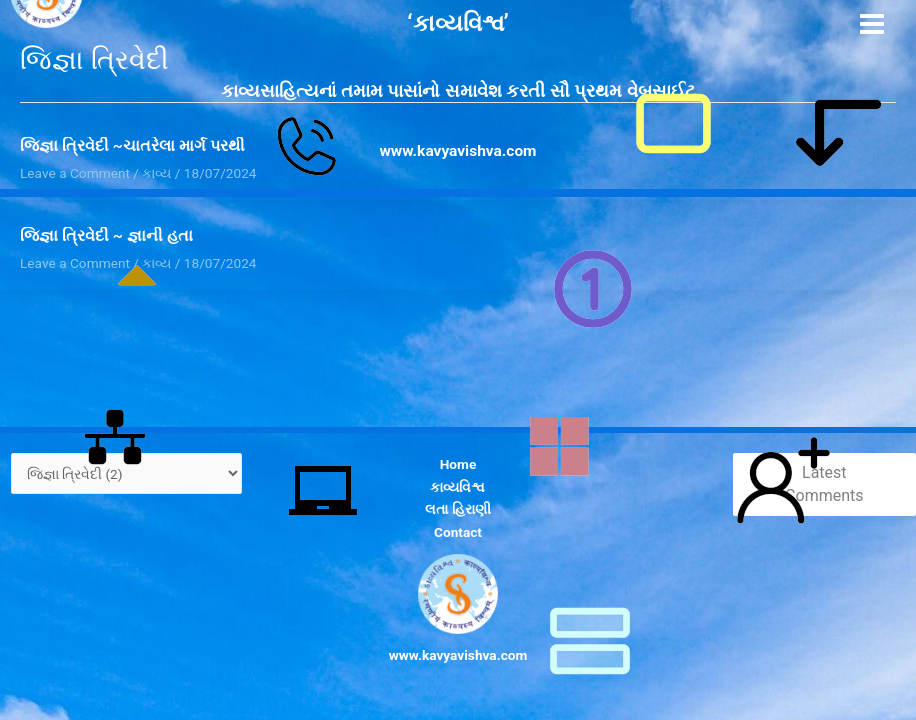 Image resolution: width=916 pixels, height=720 pixels. Describe the element at coordinates (835, 126) in the screenshot. I see `navigate back and down in a menu hierarchy` at that location.